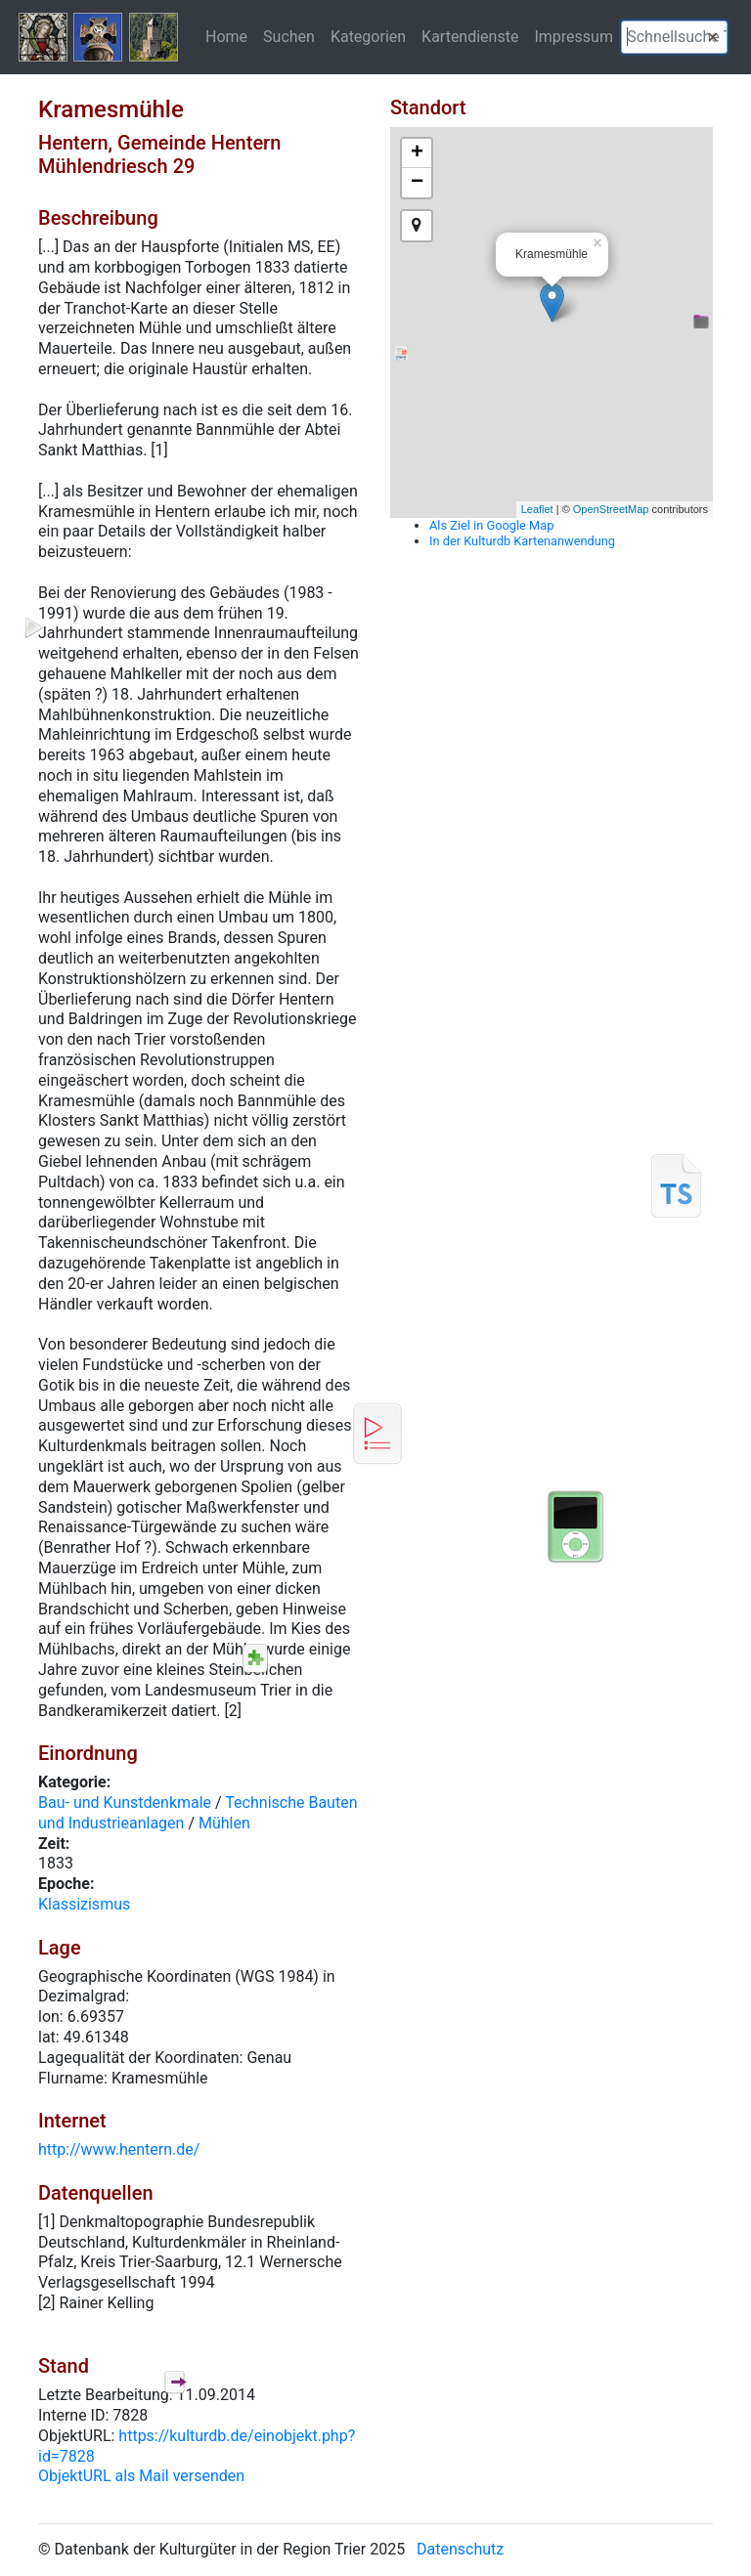 The width and height of the screenshot is (751, 2576). Describe the element at coordinates (377, 1434) in the screenshot. I see `open a playlist file` at that location.